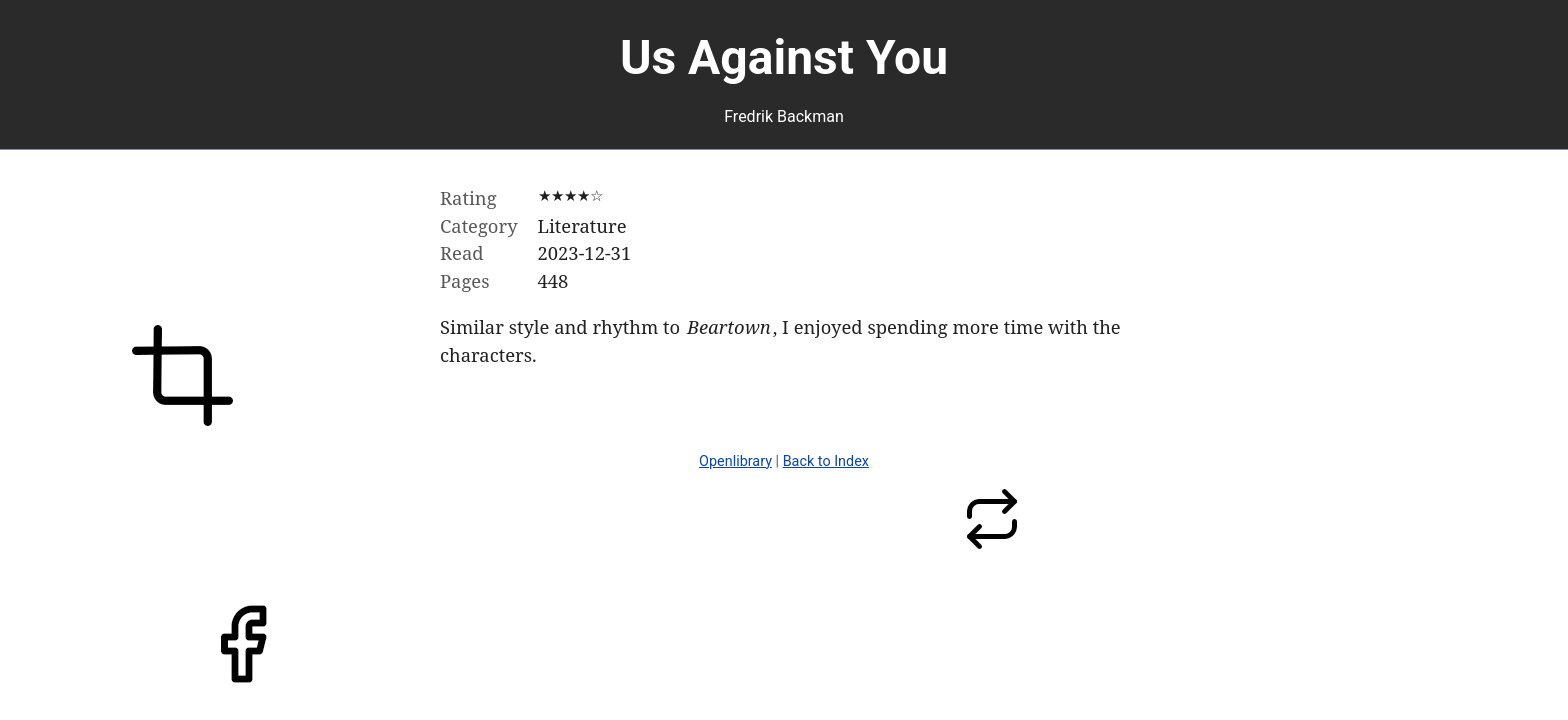 The width and height of the screenshot is (1568, 720). I want to click on open Facebook app, so click(242, 644).